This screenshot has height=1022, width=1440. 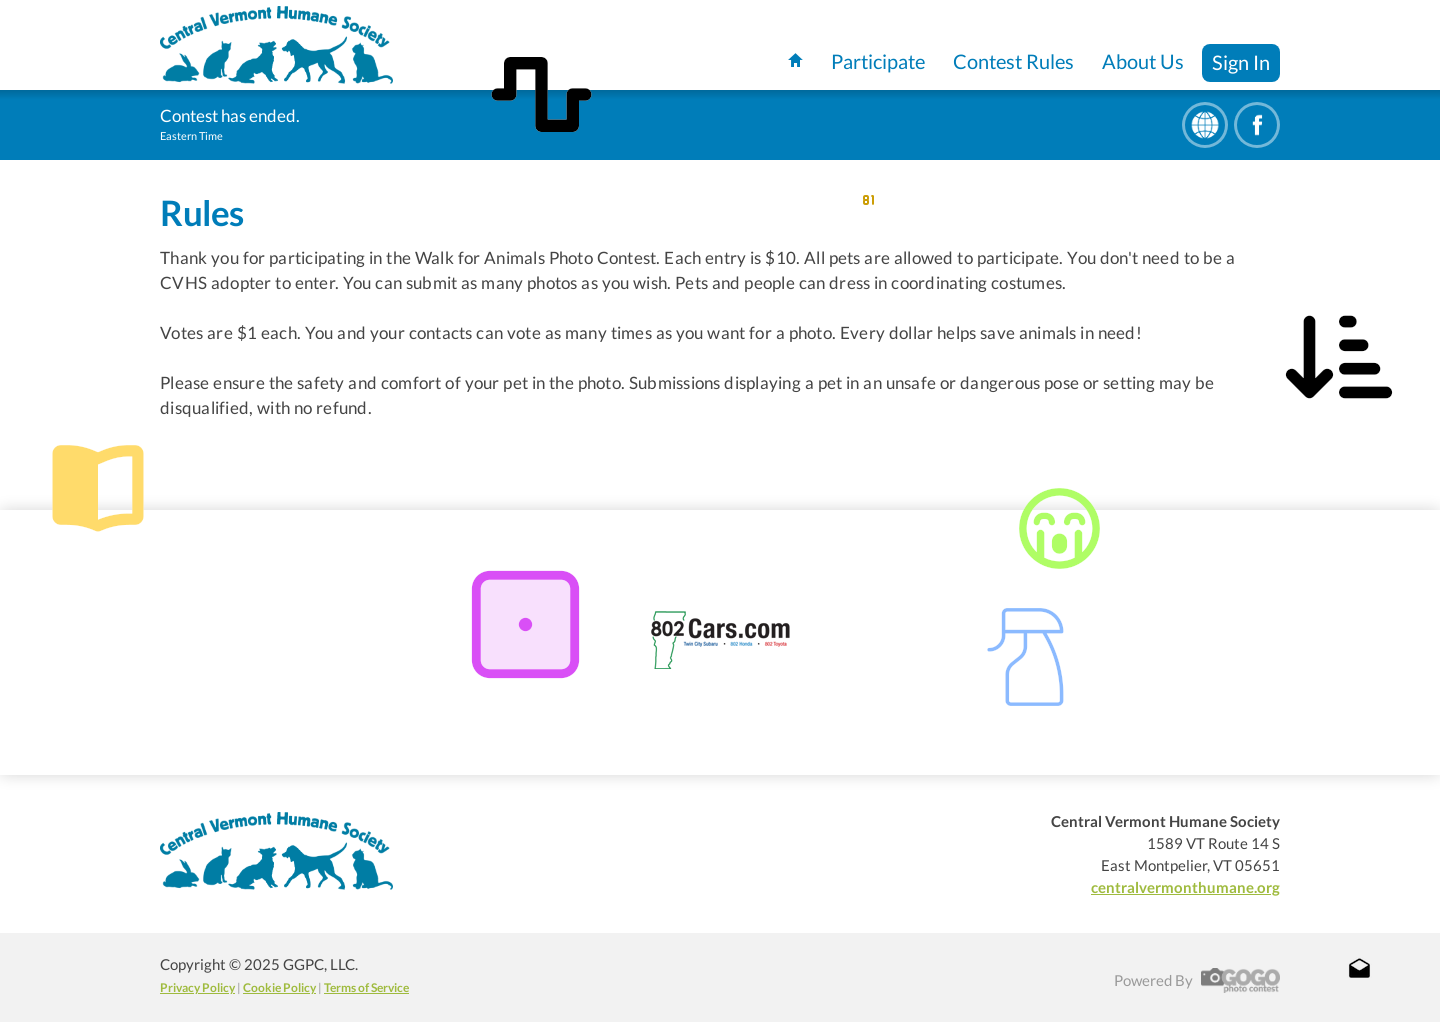 I want to click on indicates item number 81 in a list or sequence, so click(x=869, y=200).